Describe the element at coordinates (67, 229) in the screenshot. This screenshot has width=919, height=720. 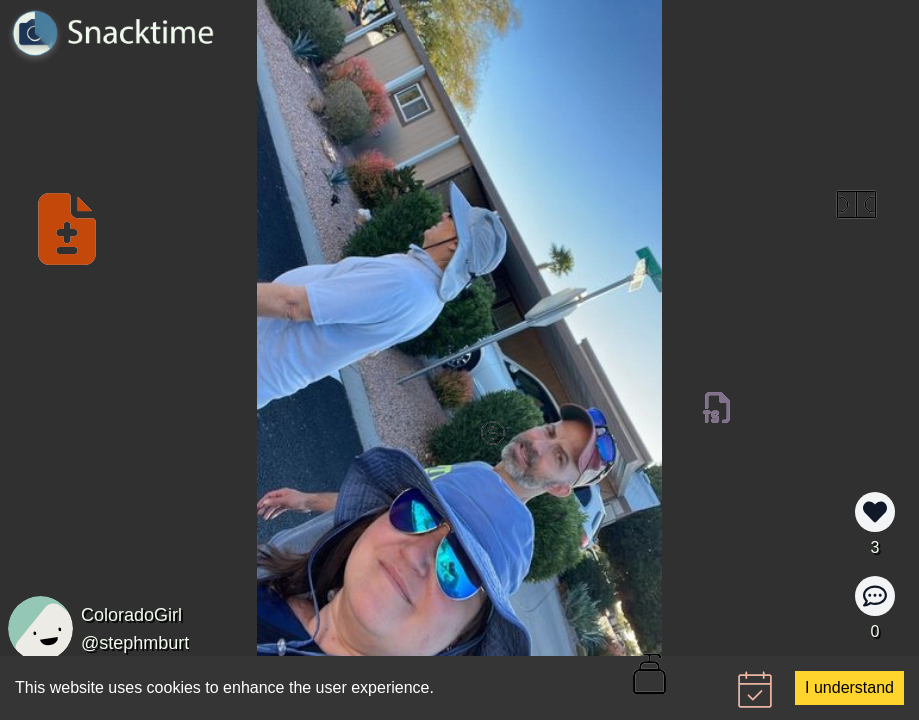
I see `view file differences or changes` at that location.